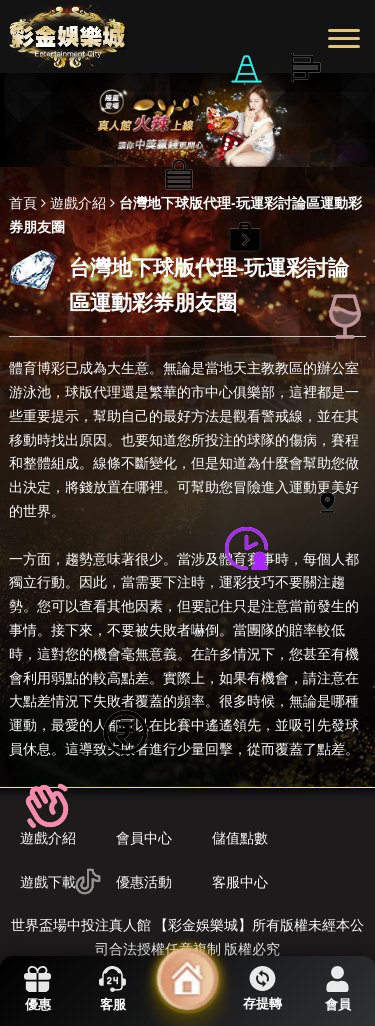 The height and width of the screenshot is (1026, 375). I want to click on snooze or defer task to next week, so click(245, 236).